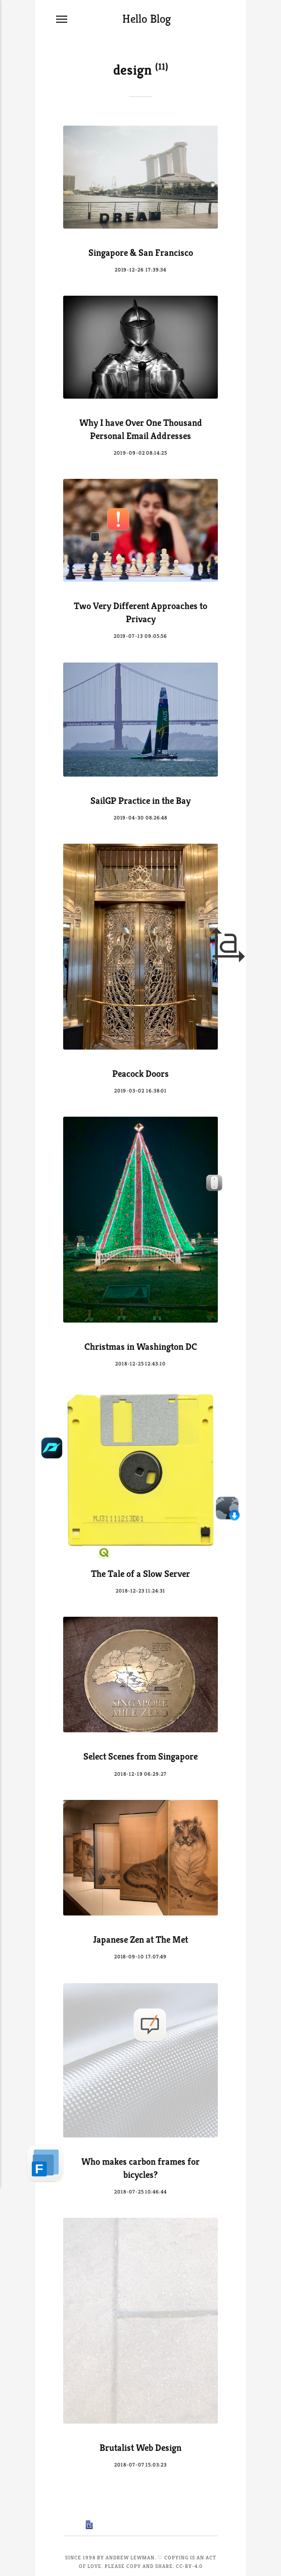 The image size is (281, 2576). What do you see at coordinates (95, 537) in the screenshot?
I see `open DaVinci Resolve color grading panels` at bounding box center [95, 537].